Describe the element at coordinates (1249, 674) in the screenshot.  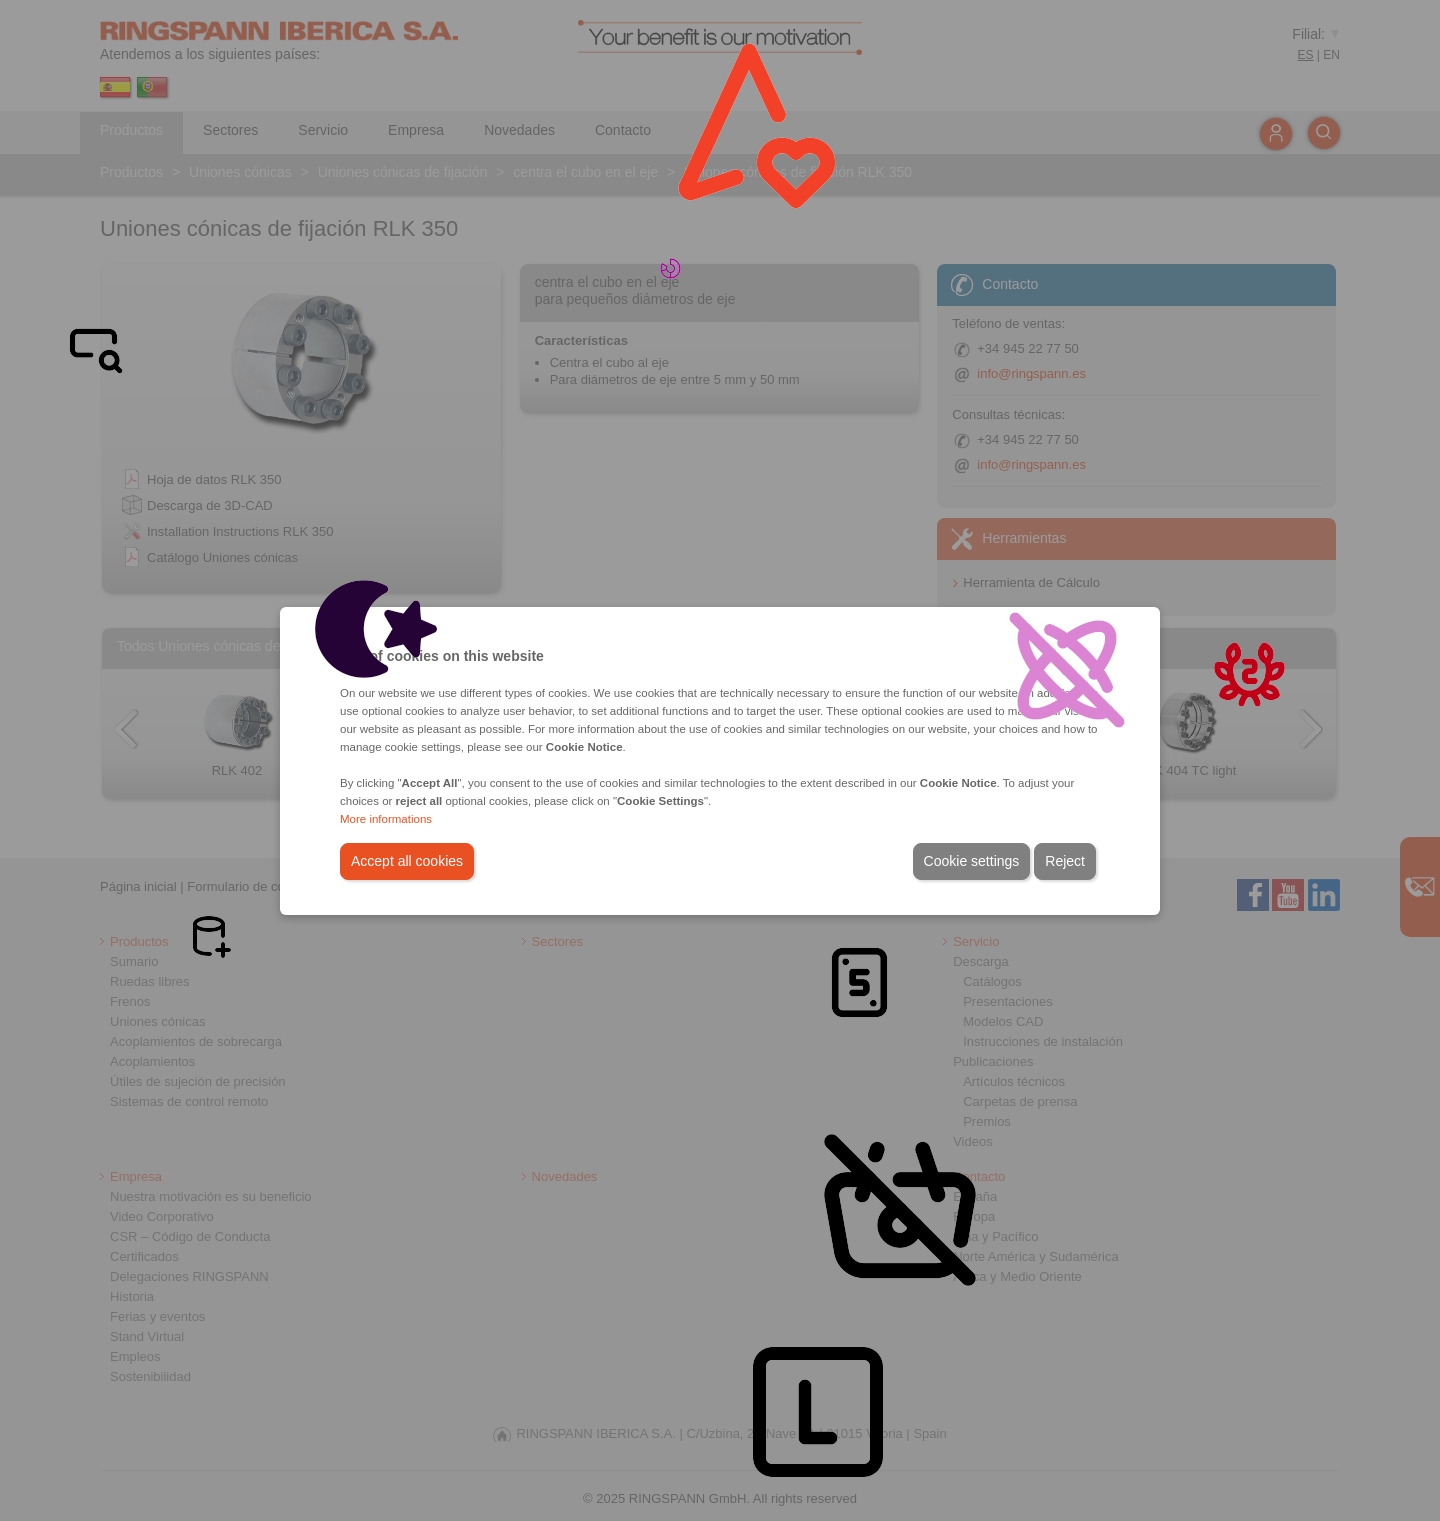
I see `indicates second place ranking or achievement` at that location.